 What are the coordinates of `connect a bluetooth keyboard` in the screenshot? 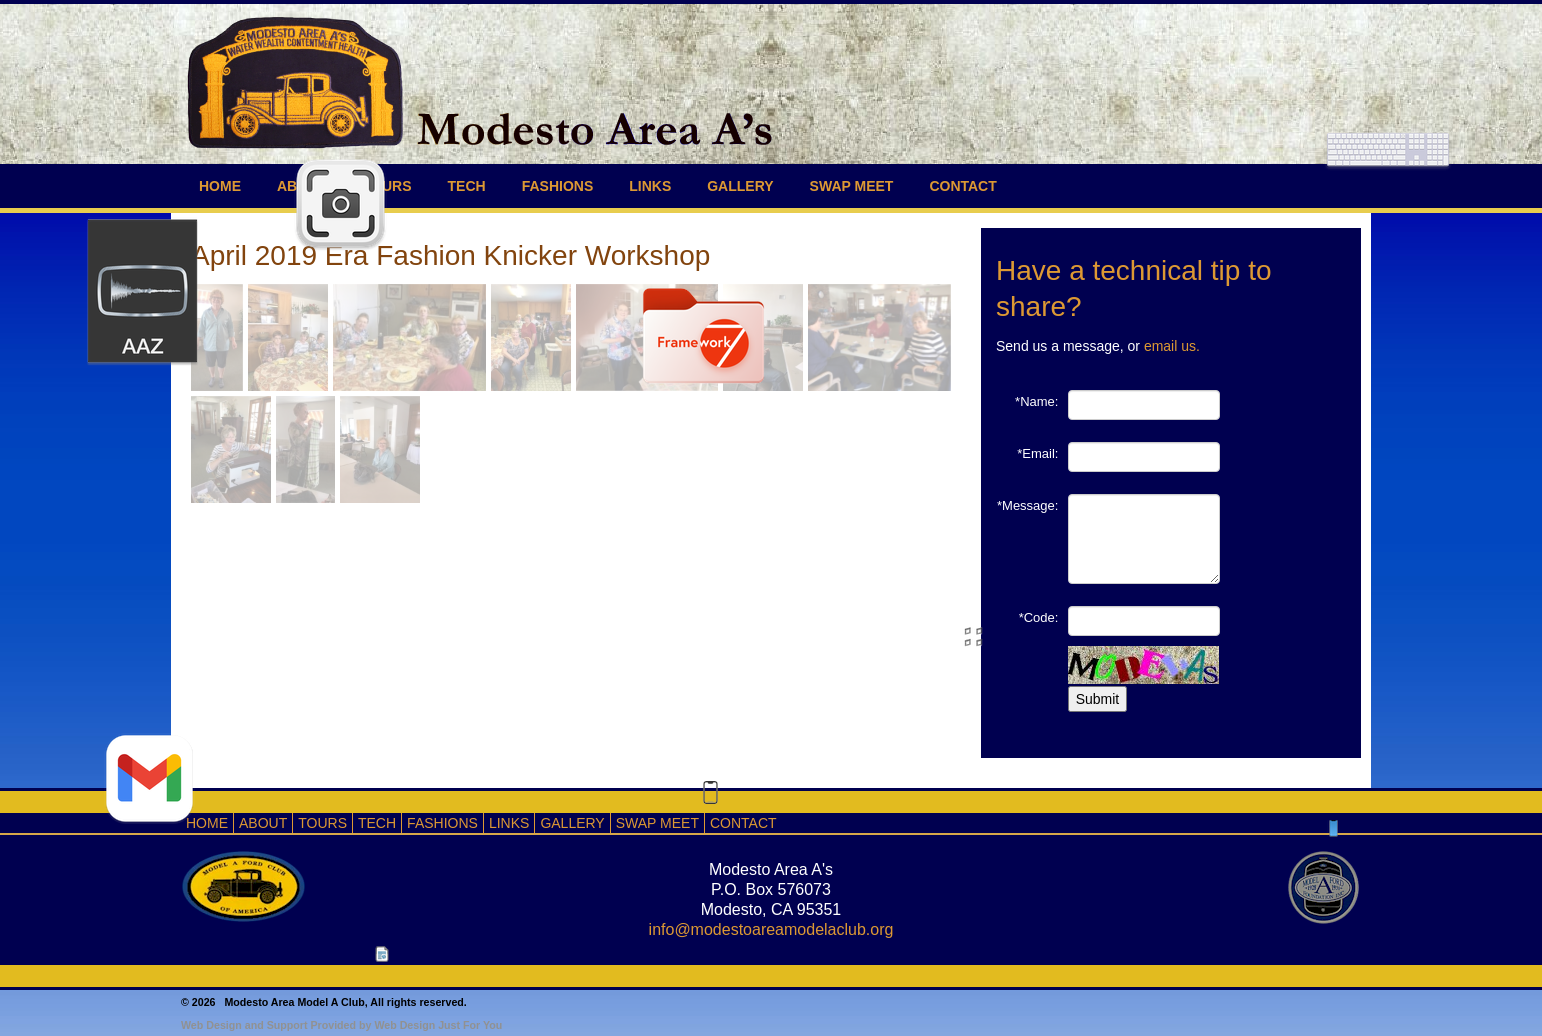 It's located at (1388, 149).